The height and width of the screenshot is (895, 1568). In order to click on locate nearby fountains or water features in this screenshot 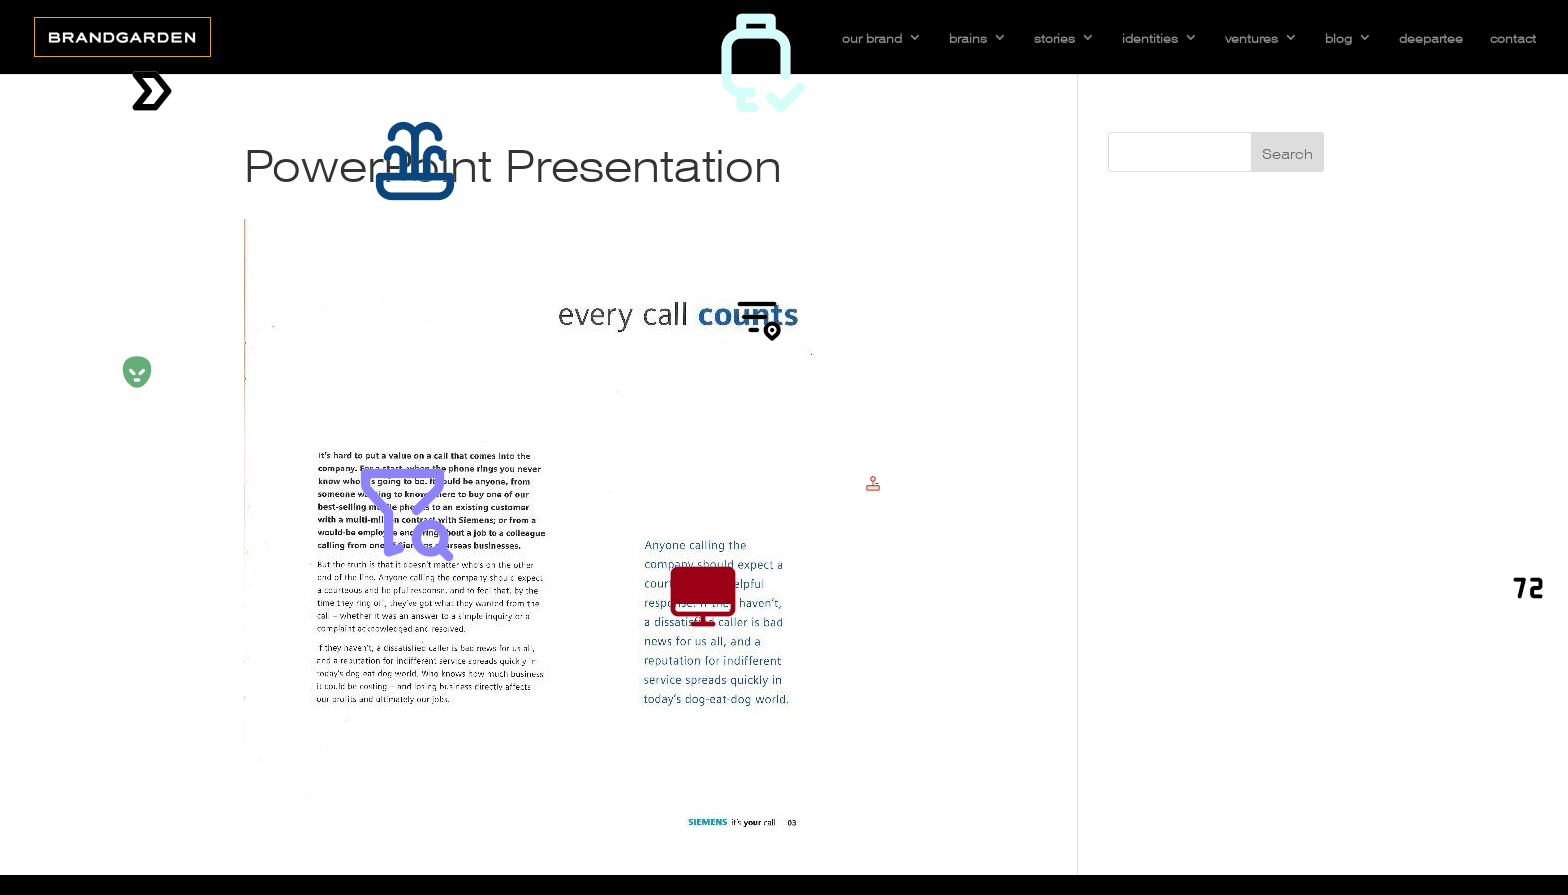, I will do `click(415, 161)`.